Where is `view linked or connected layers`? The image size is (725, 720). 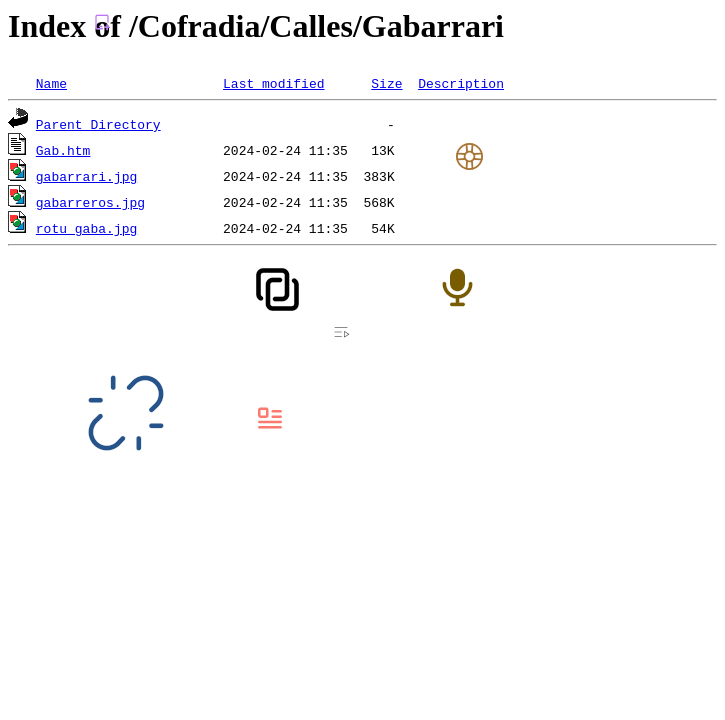 view linked or connected layers is located at coordinates (277, 289).